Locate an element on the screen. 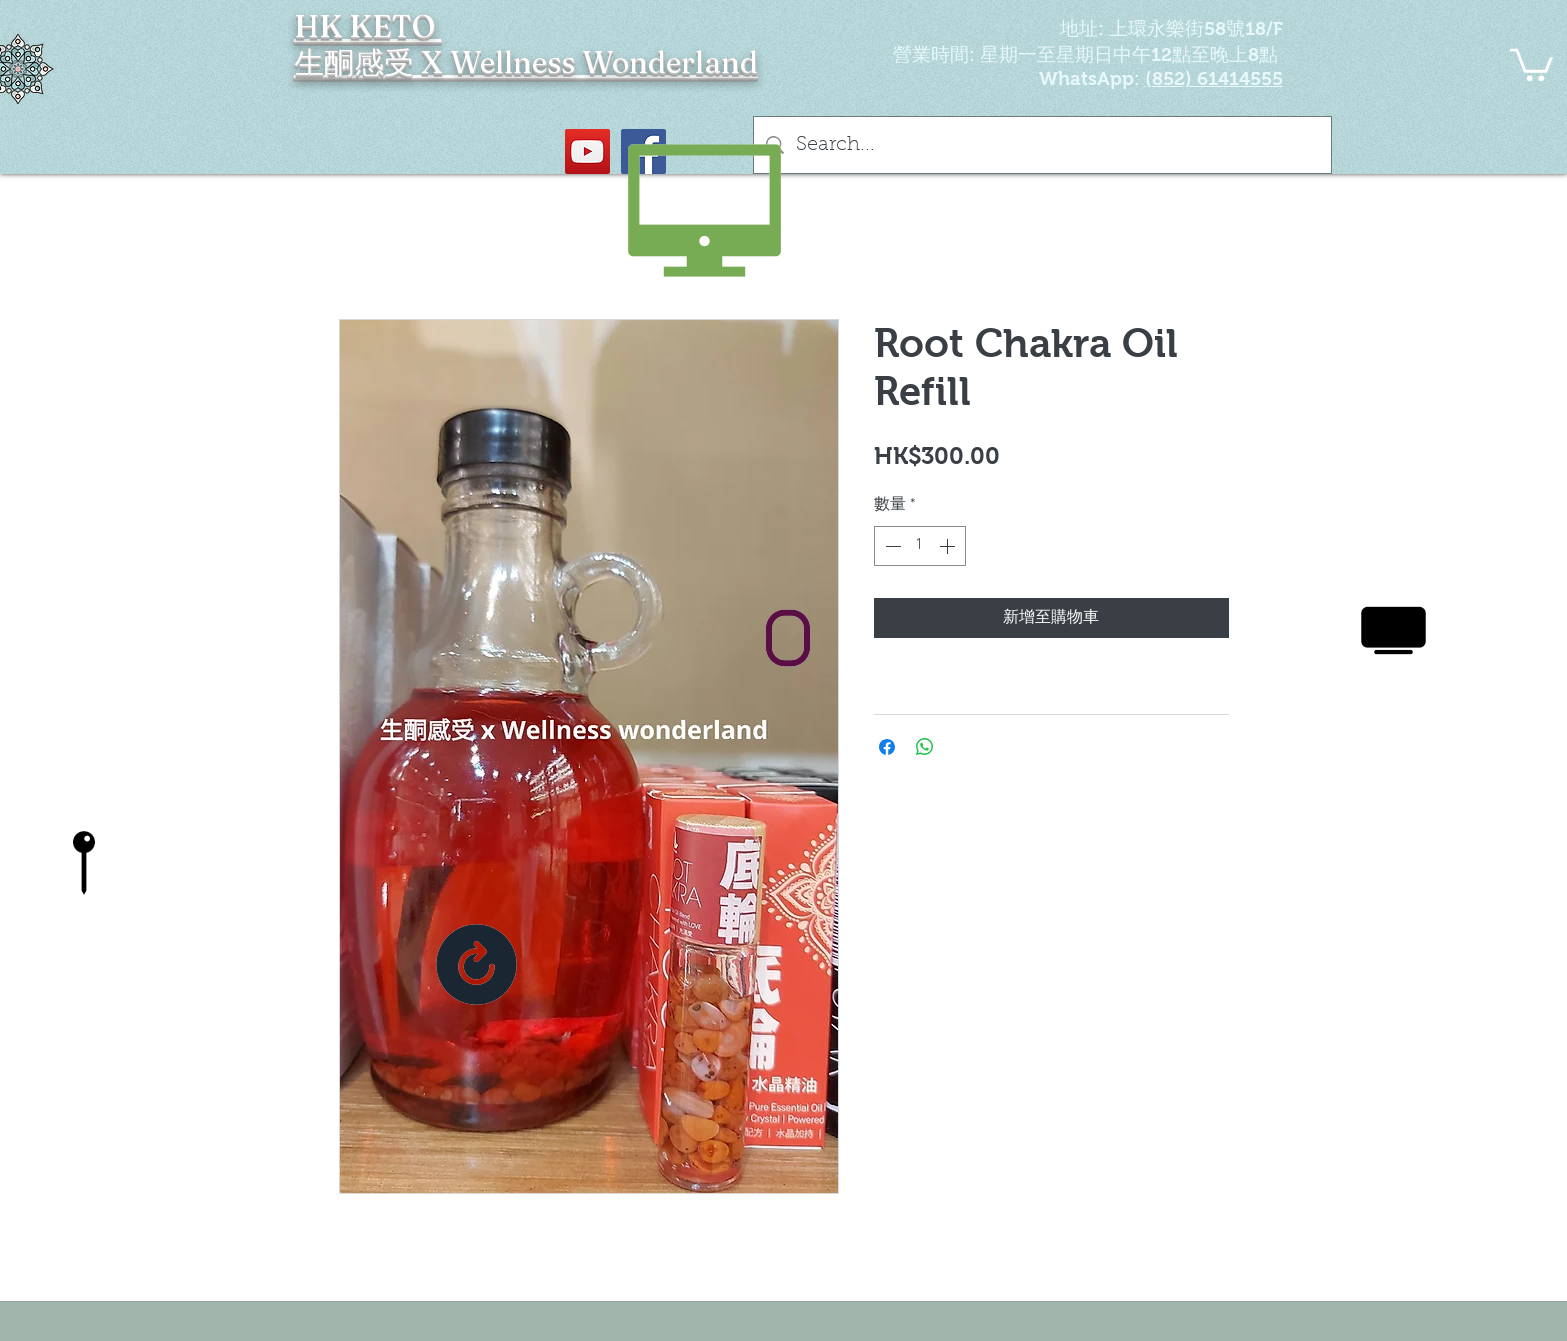 The height and width of the screenshot is (1341, 1567). switch to desktop view is located at coordinates (704, 210).